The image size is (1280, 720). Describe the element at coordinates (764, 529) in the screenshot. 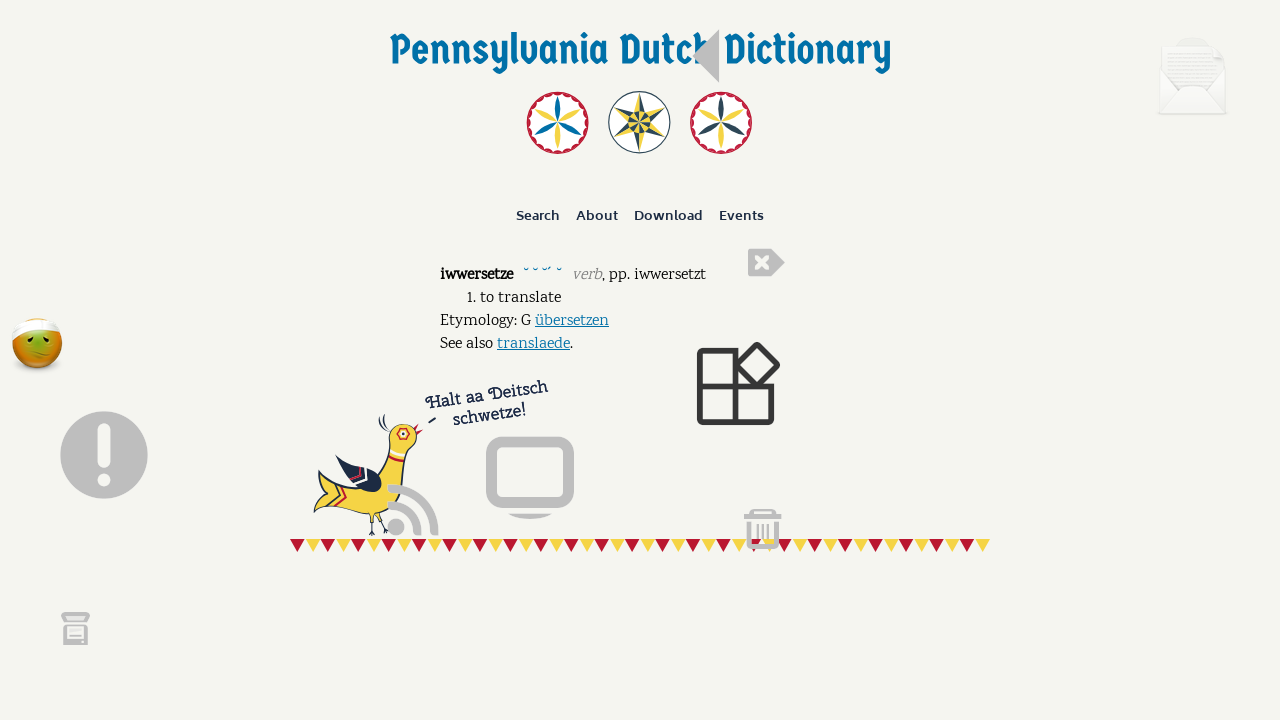

I see `delete selected item` at that location.